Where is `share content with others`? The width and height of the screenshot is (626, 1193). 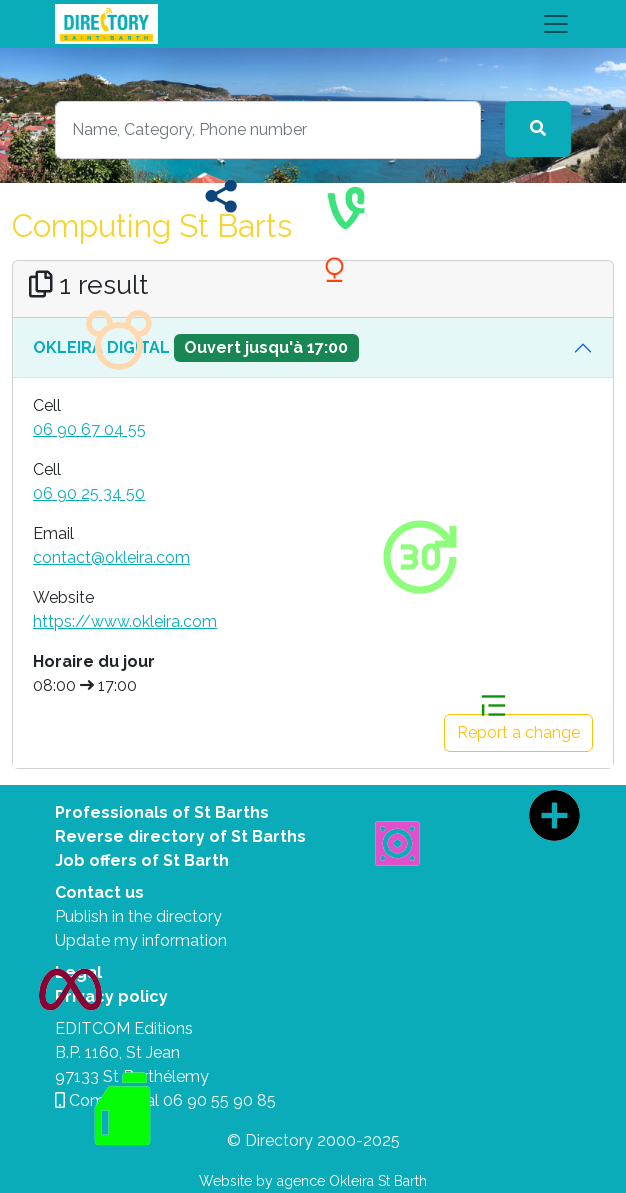 share content with others is located at coordinates (222, 196).